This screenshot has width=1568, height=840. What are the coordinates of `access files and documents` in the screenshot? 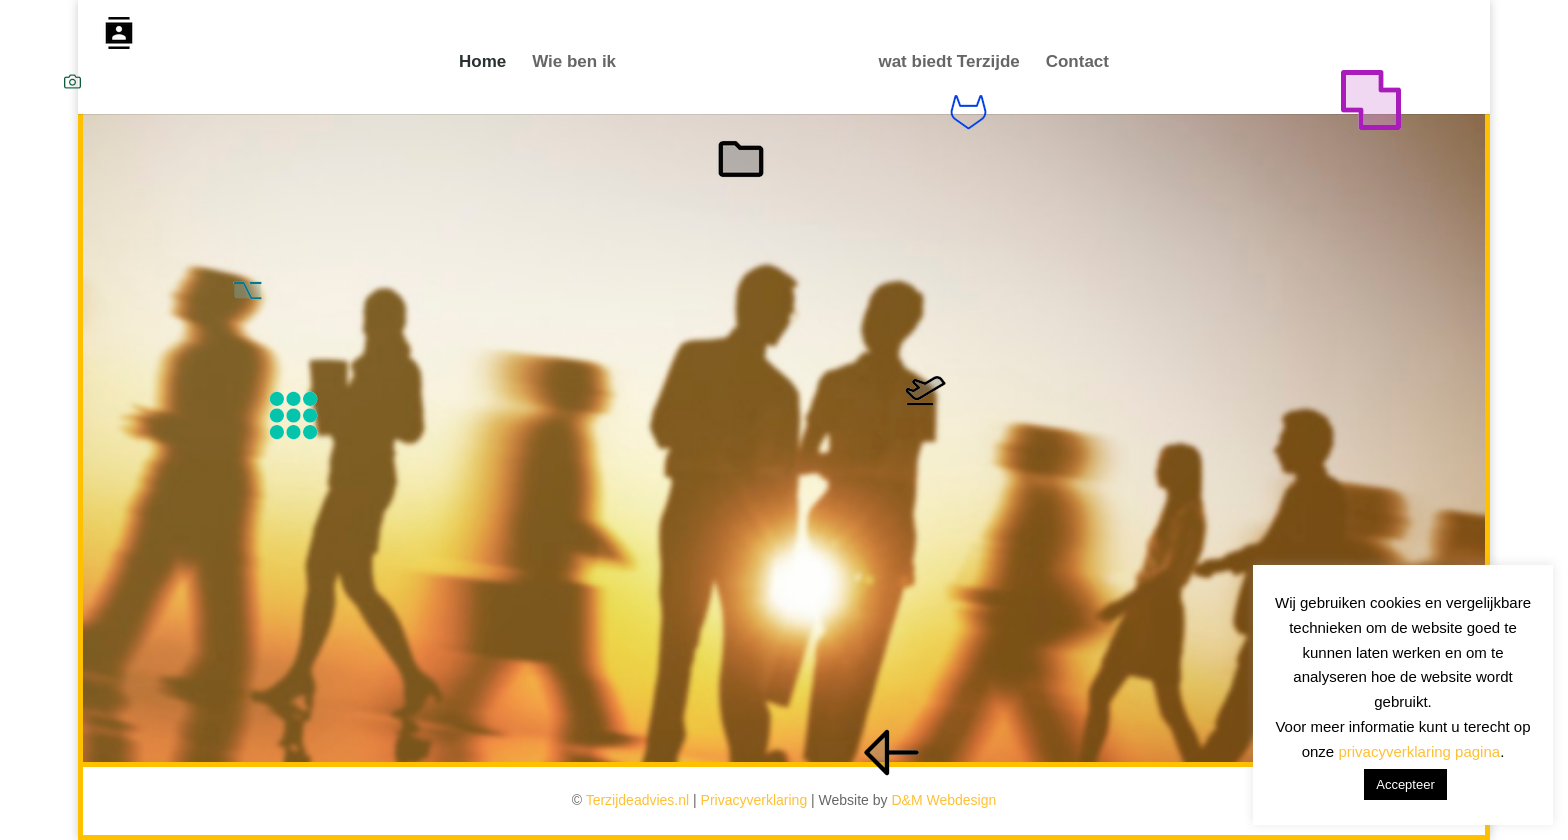 It's located at (741, 159).